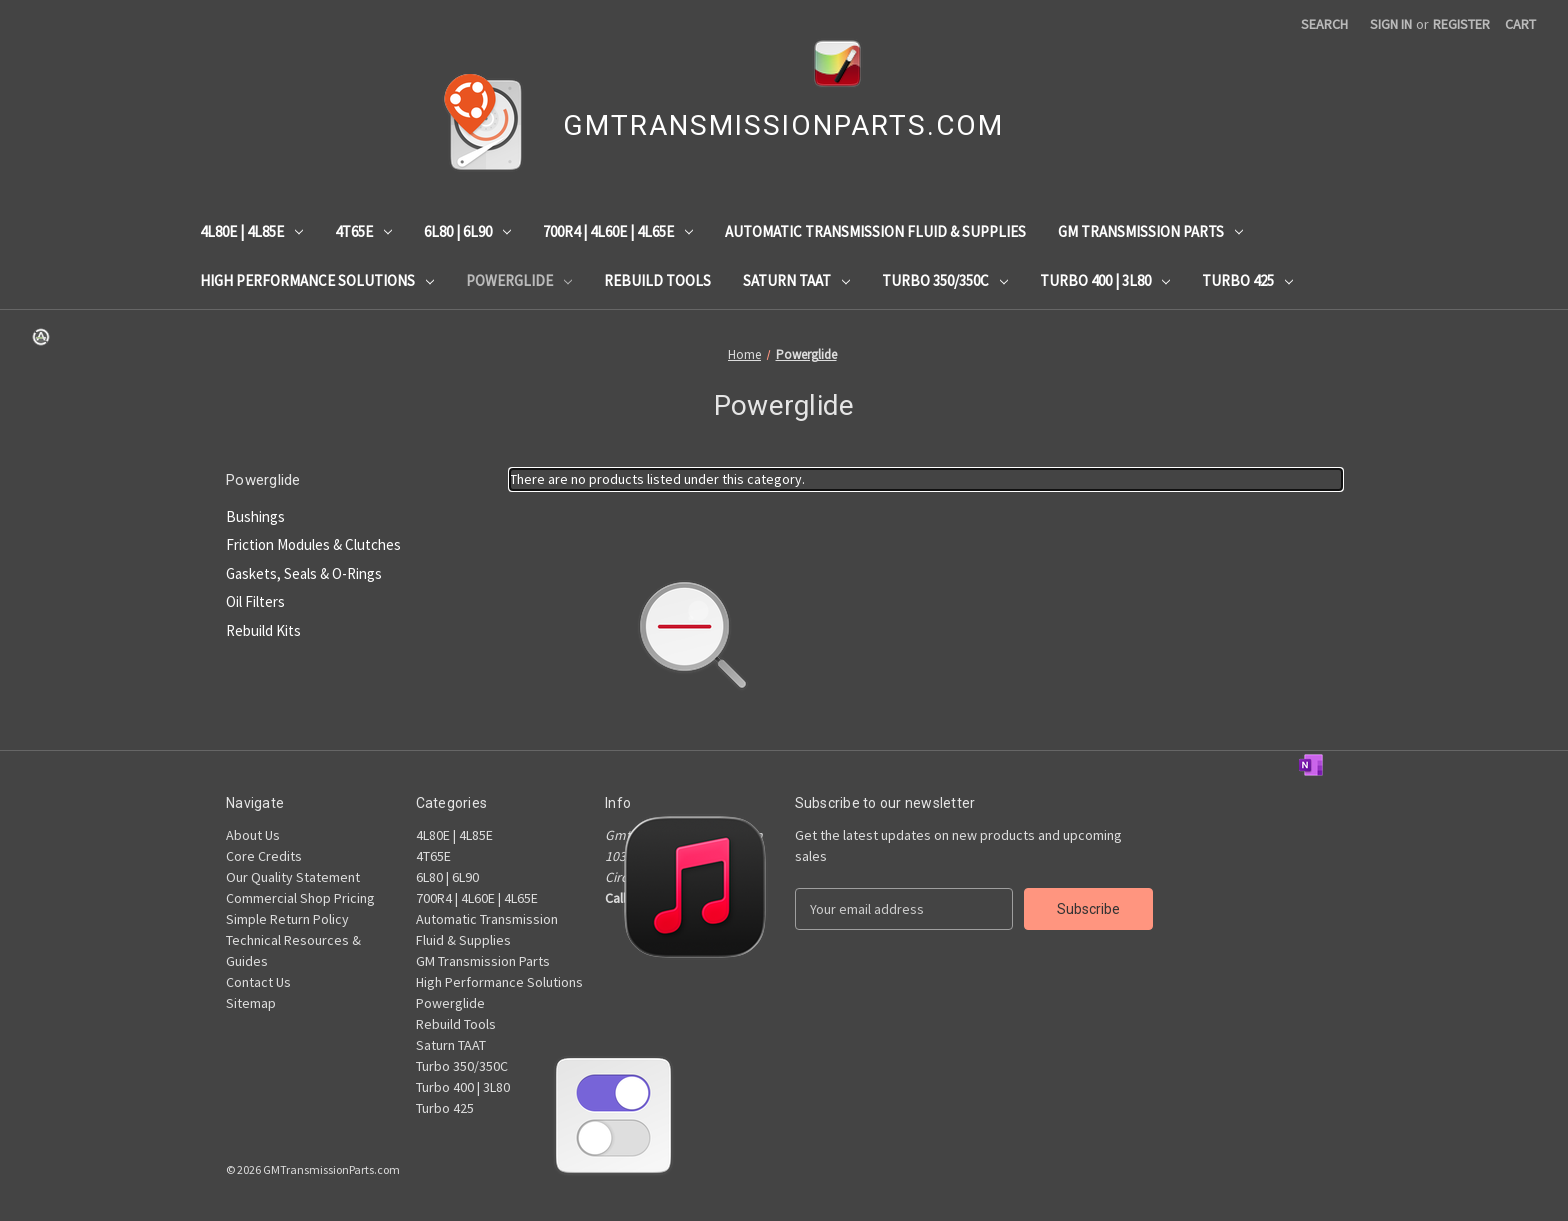  Describe the element at coordinates (837, 63) in the screenshot. I see `open winetricks application` at that location.